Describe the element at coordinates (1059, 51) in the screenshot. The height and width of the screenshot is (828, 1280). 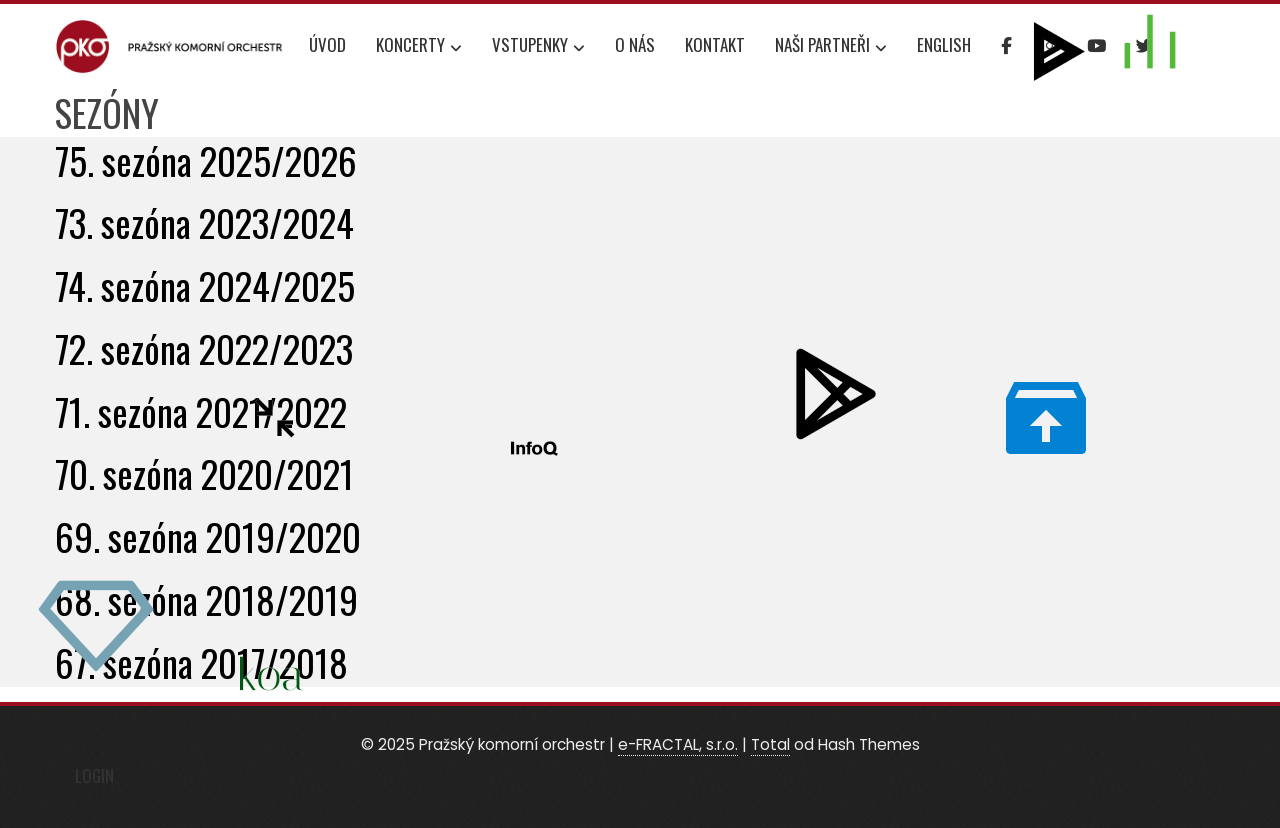
I see `open asciinema terminal recording player` at that location.